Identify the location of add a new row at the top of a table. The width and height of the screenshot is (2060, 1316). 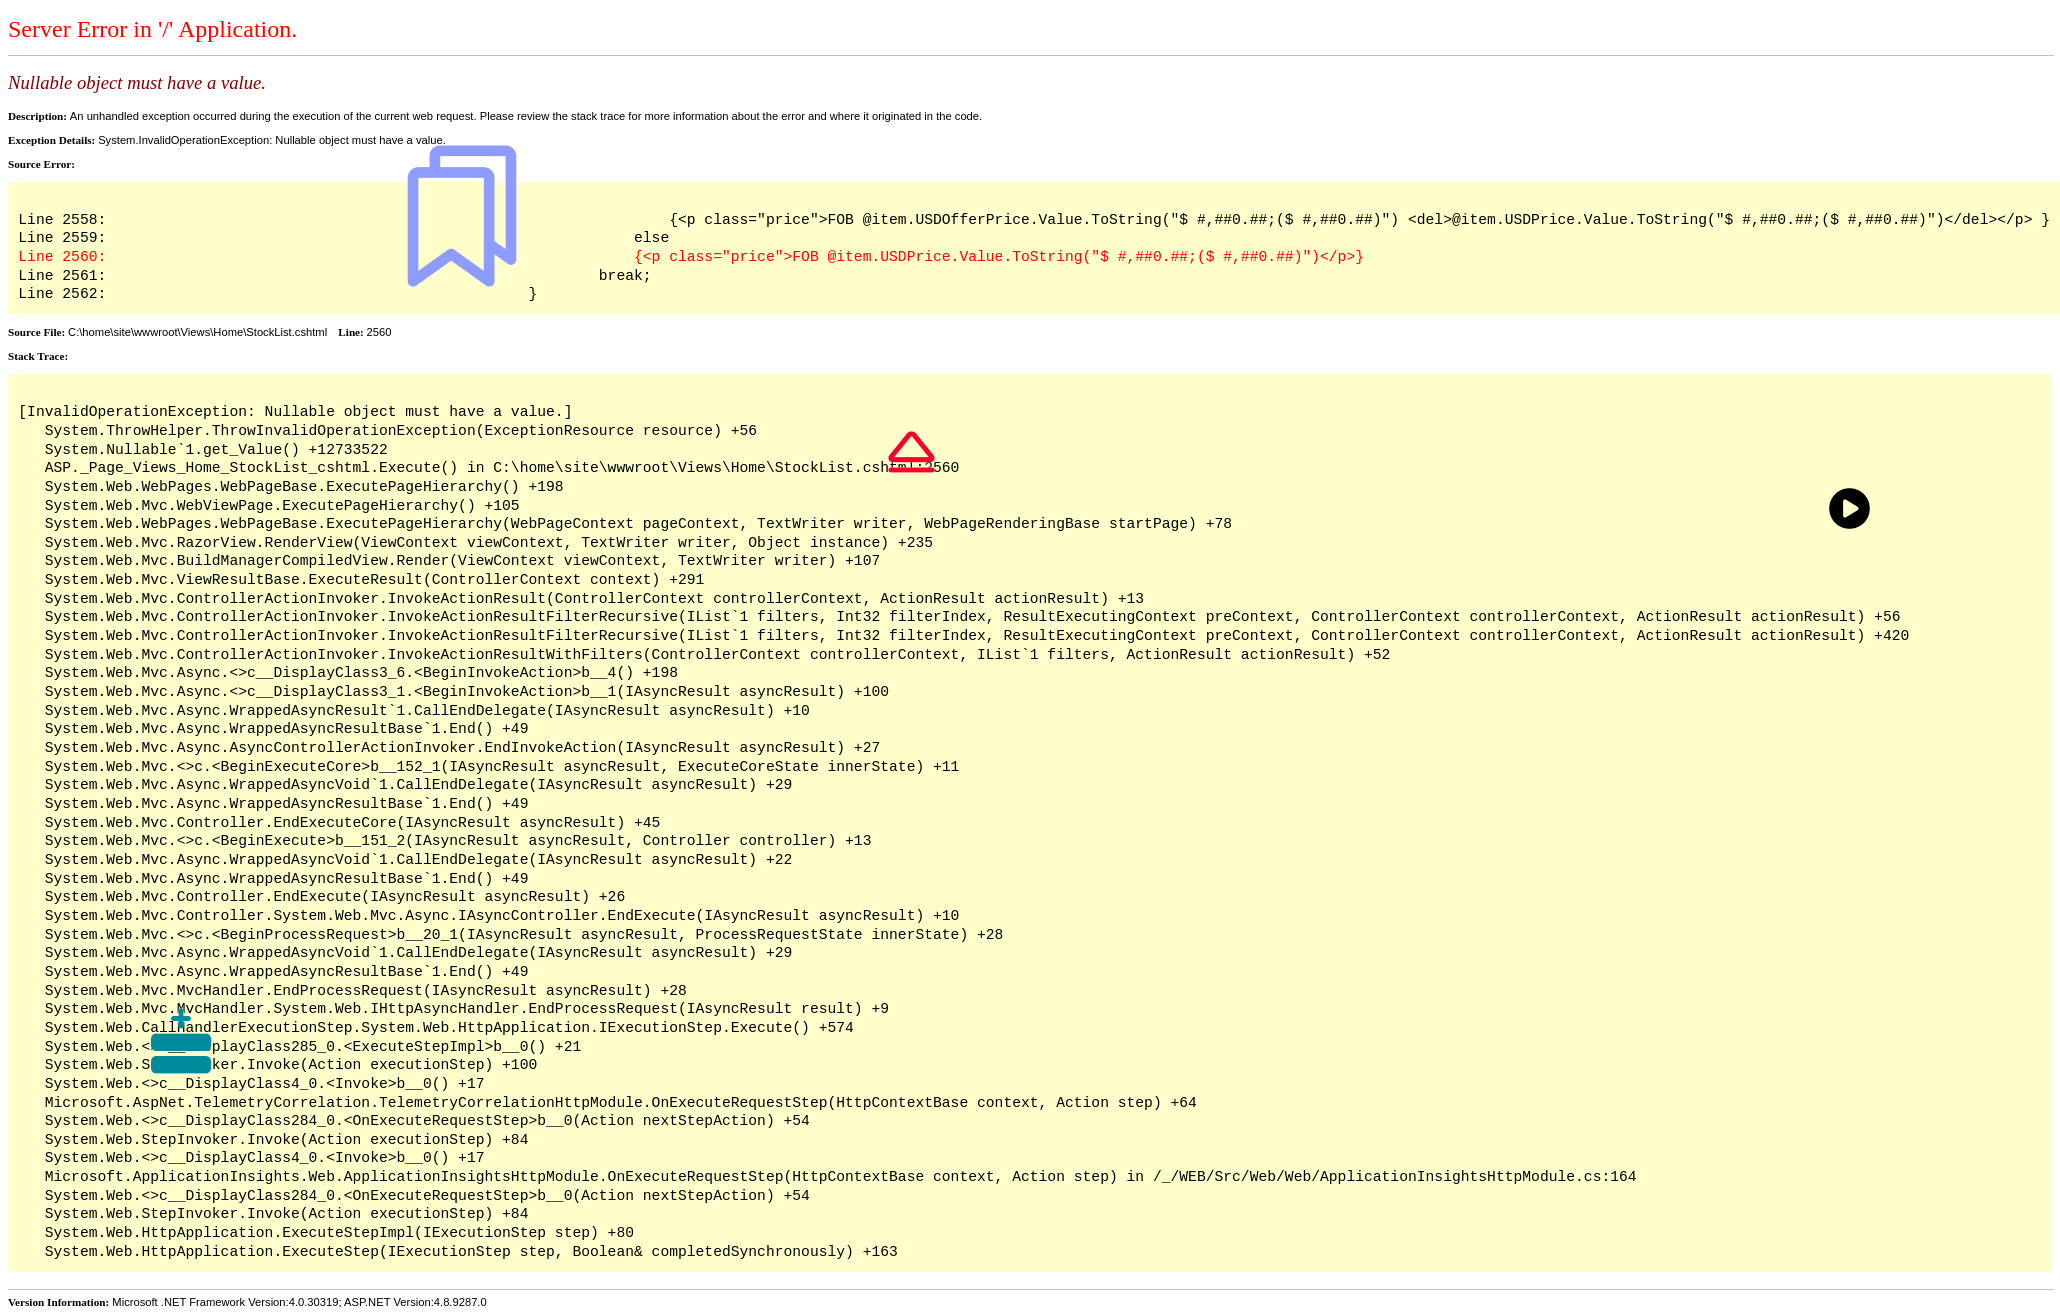
(181, 1046).